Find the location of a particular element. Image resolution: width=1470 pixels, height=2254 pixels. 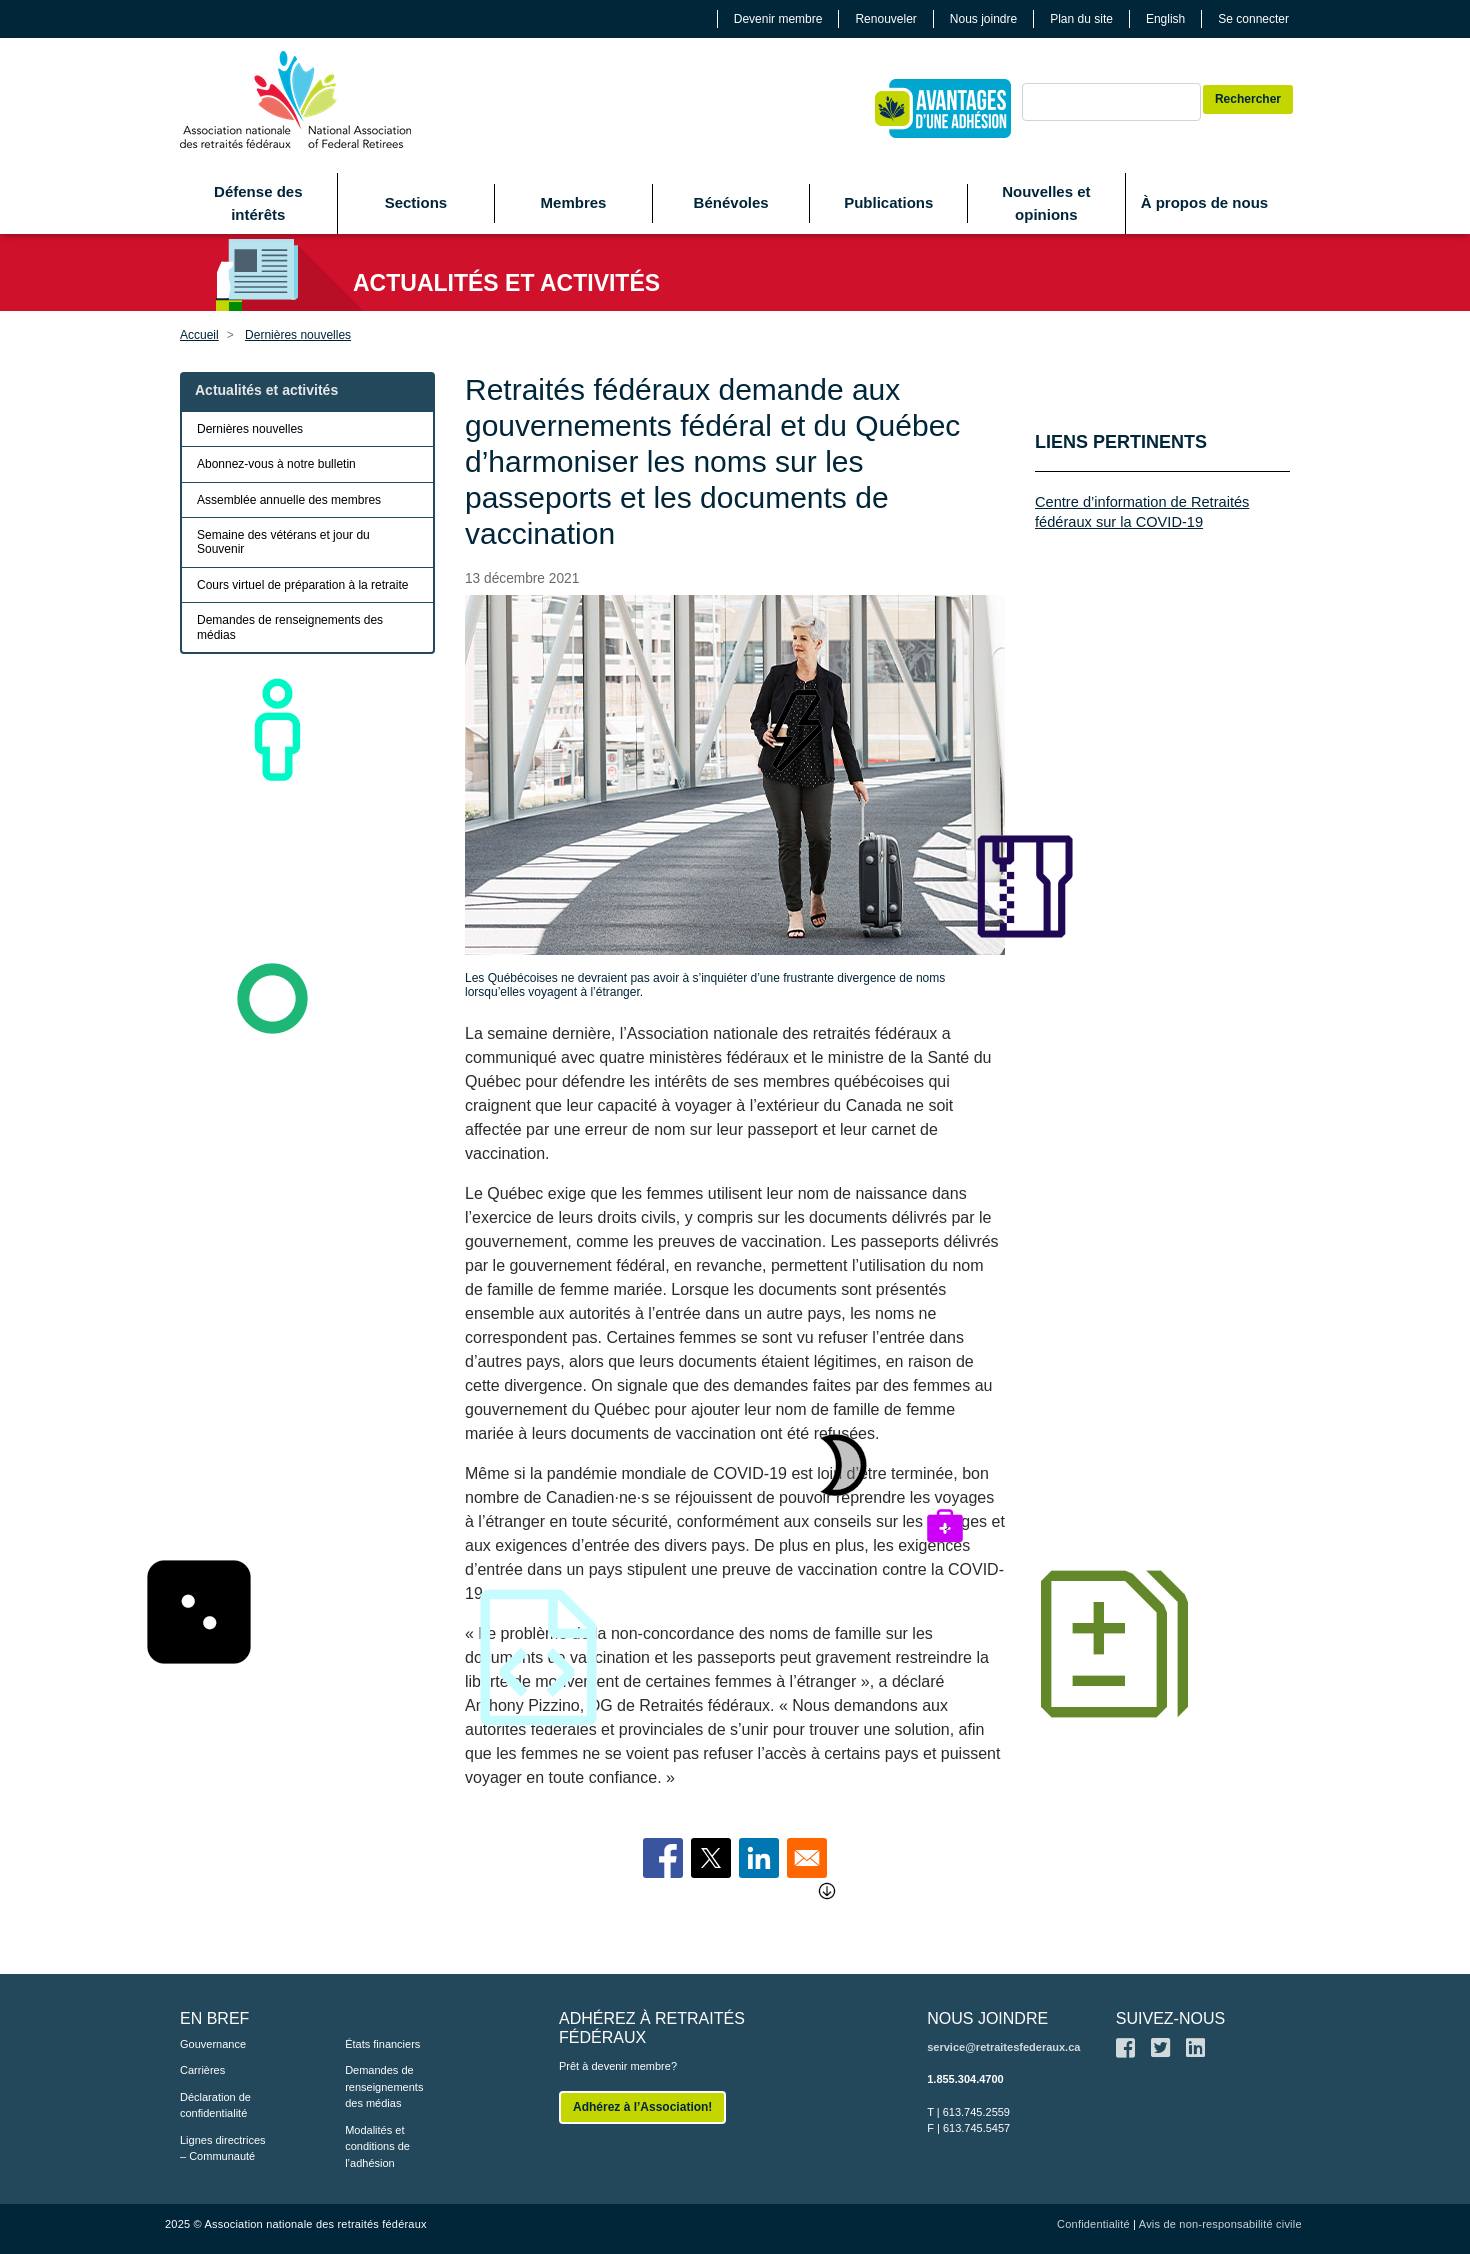

view or access code gists is located at coordinates (538, 1657).